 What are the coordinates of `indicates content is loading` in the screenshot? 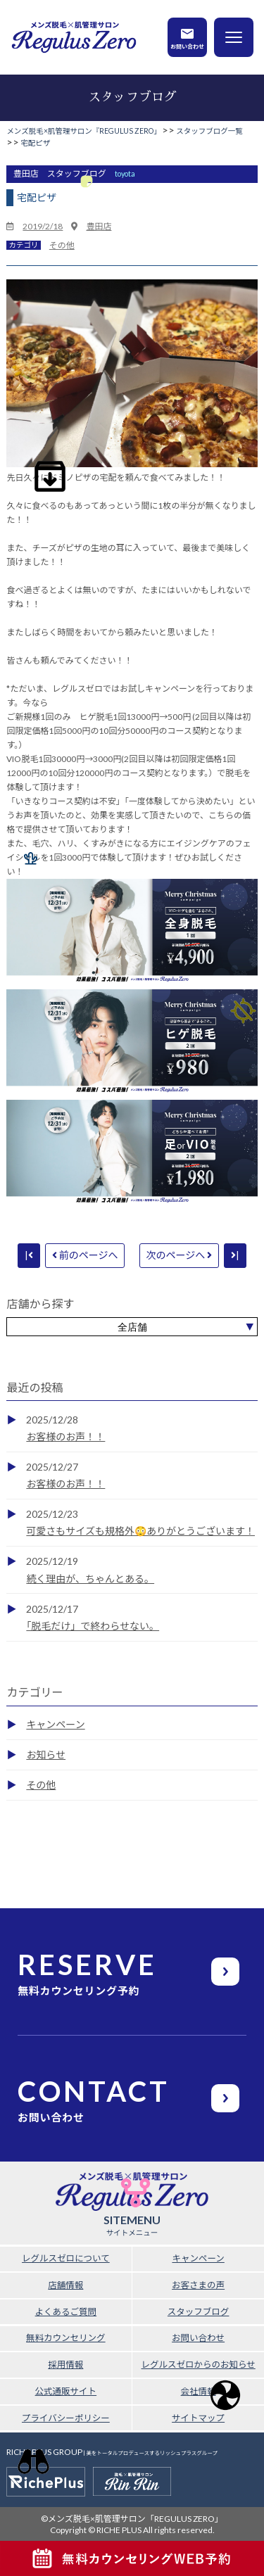 It's located at (225, 2395).